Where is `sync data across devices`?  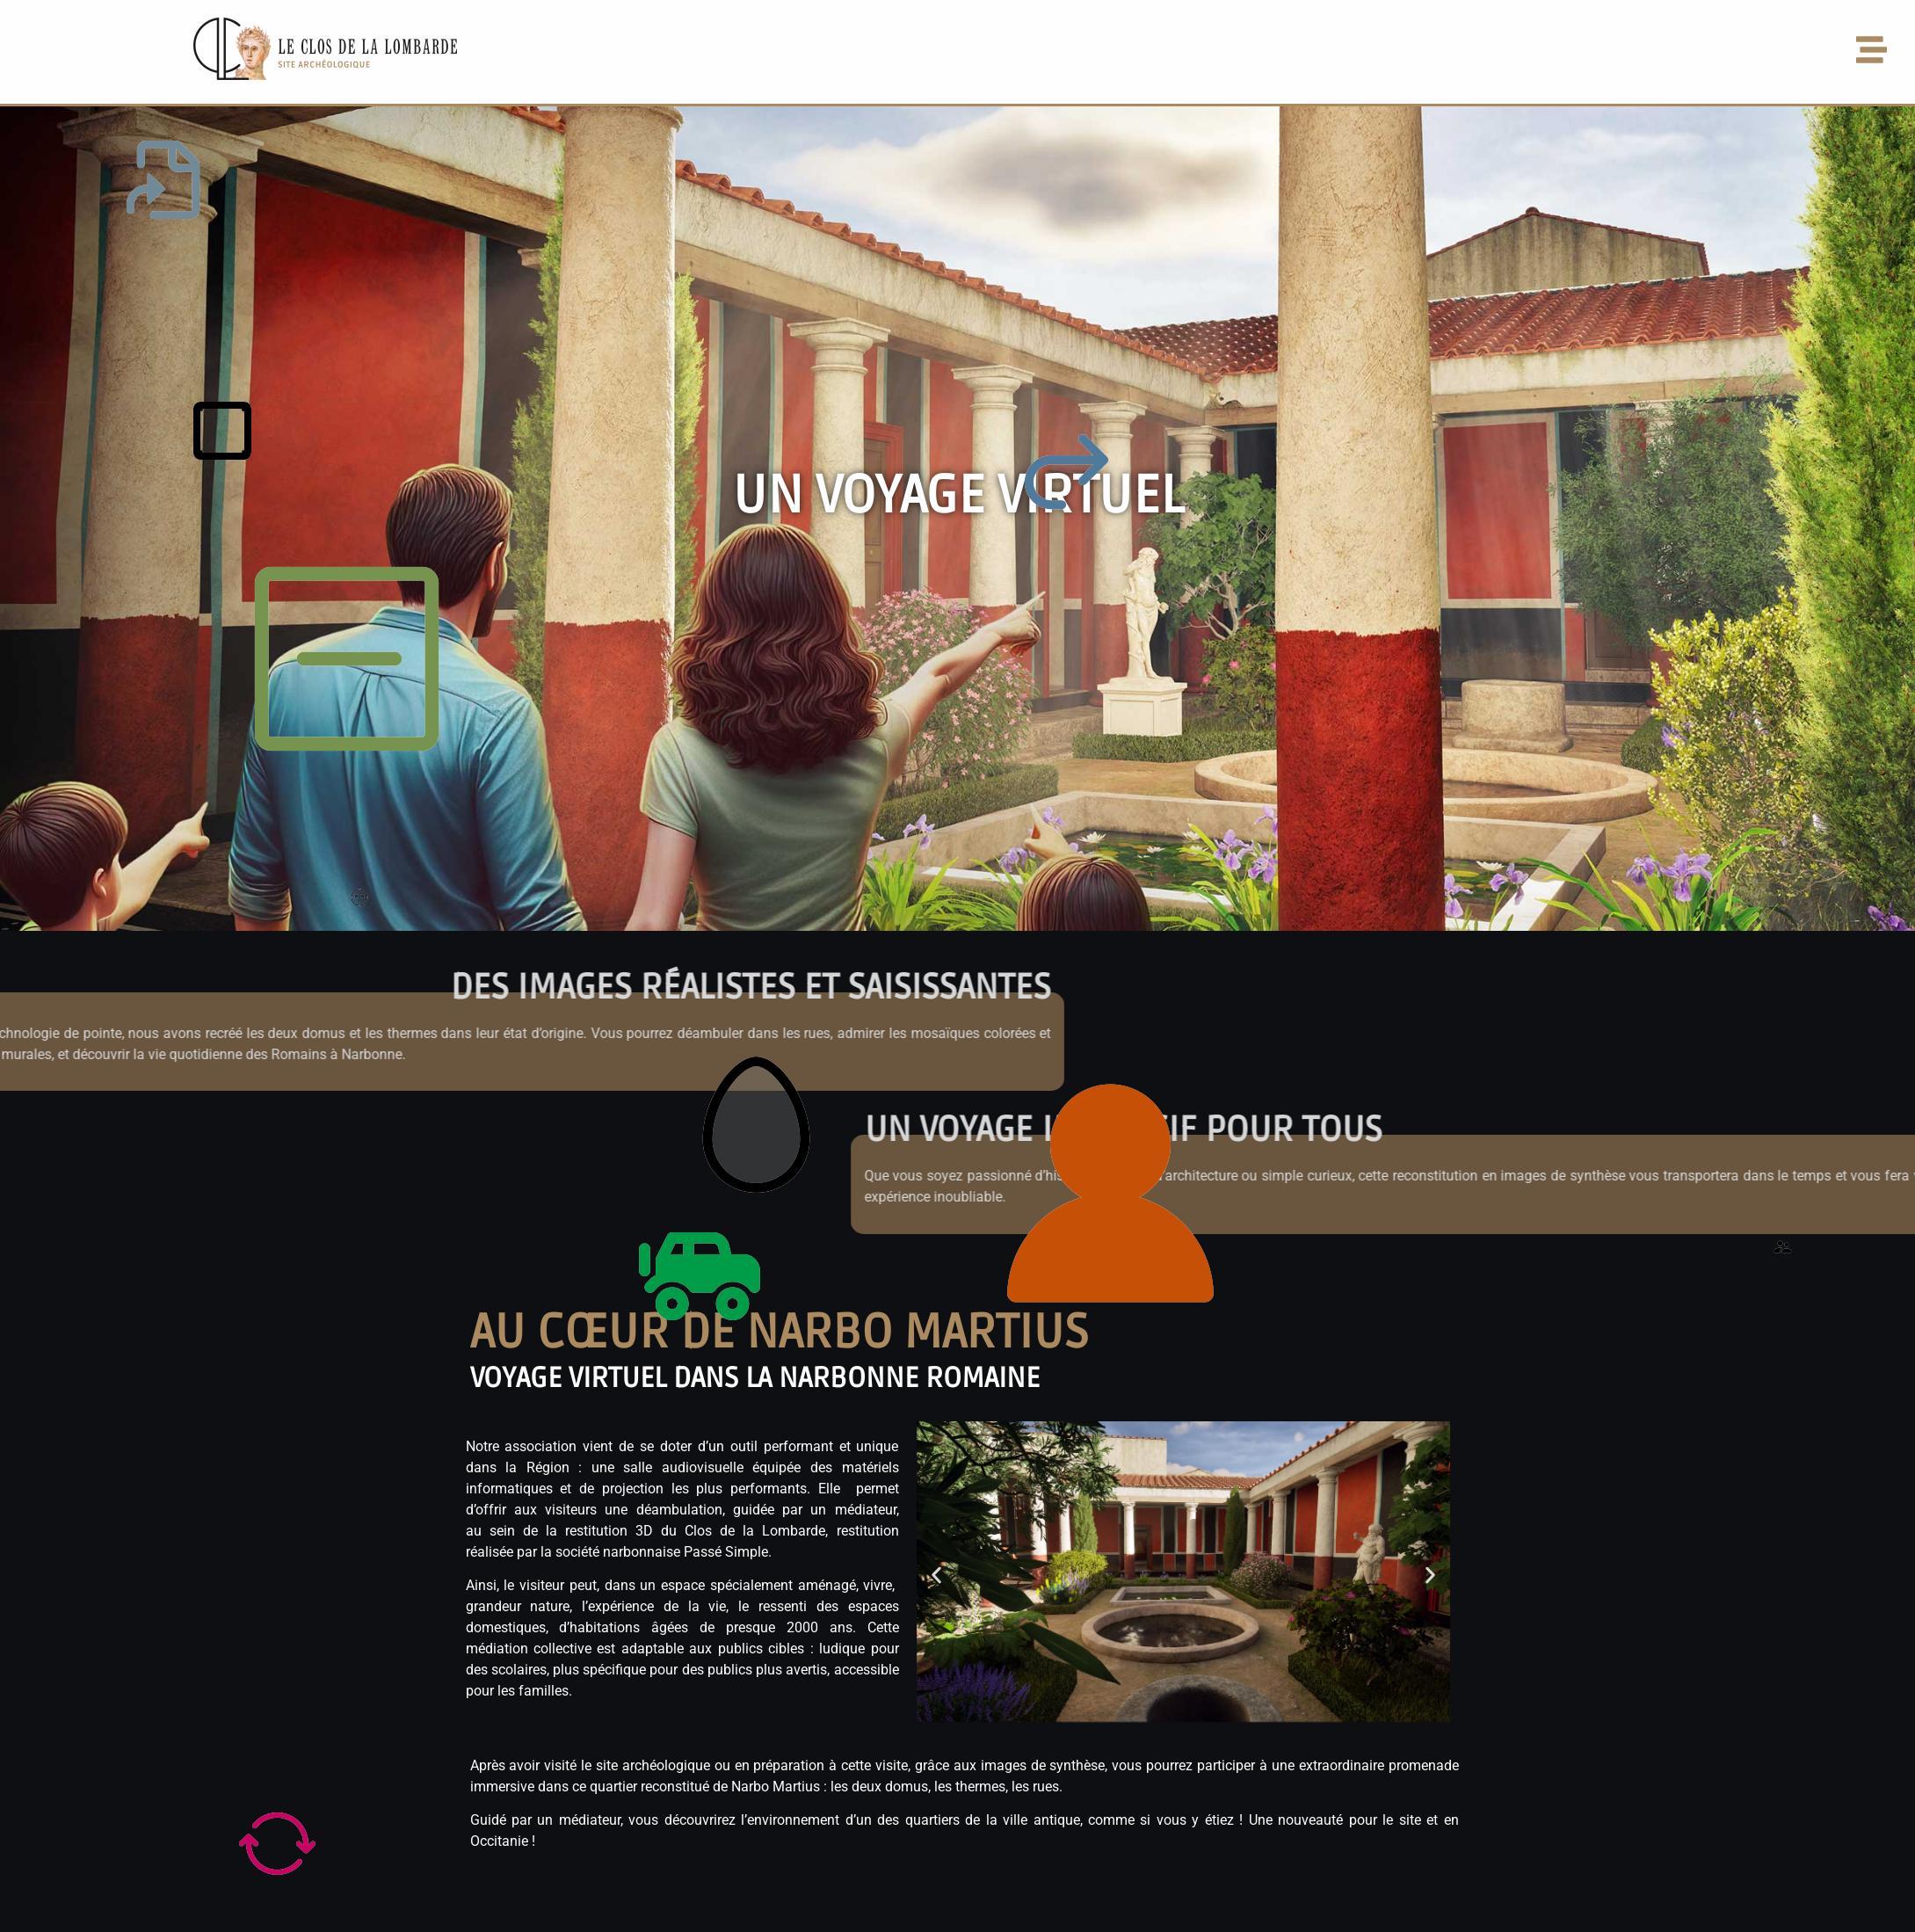 sync data across devices is located at coordinates (277, 1843).